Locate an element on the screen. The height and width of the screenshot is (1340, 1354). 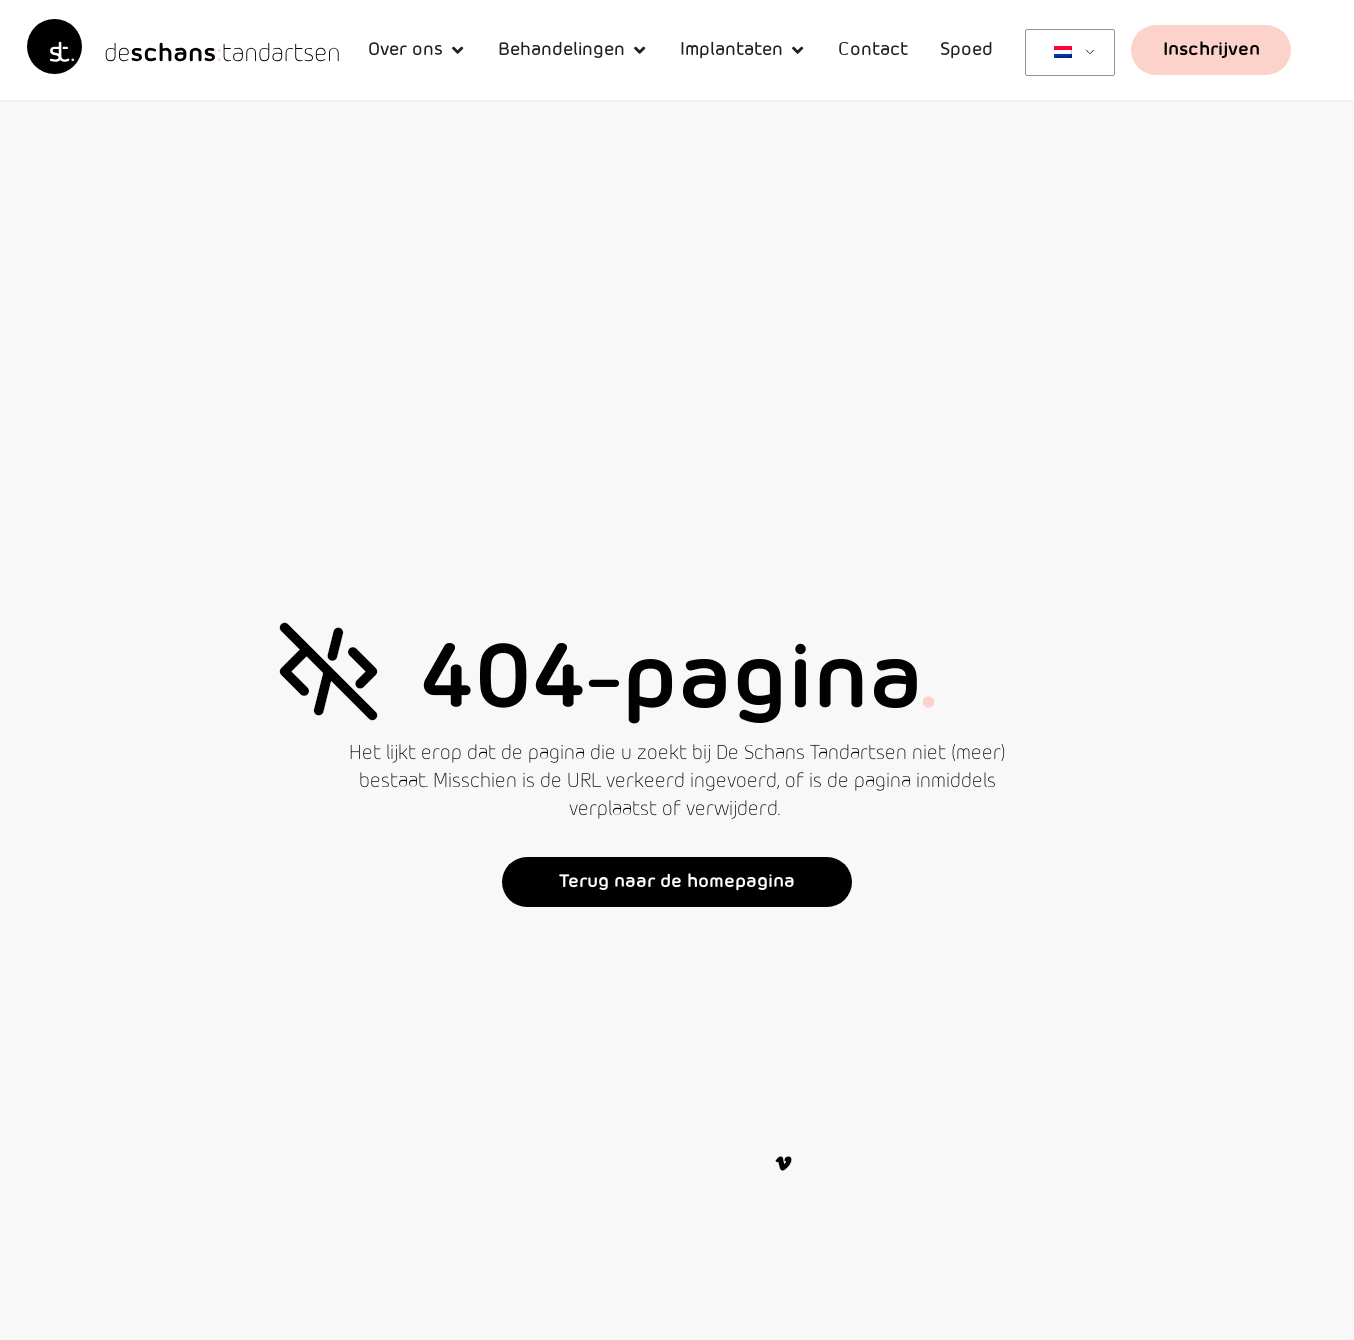
code view disabled or unavailable is located at coordinates (328, 671).